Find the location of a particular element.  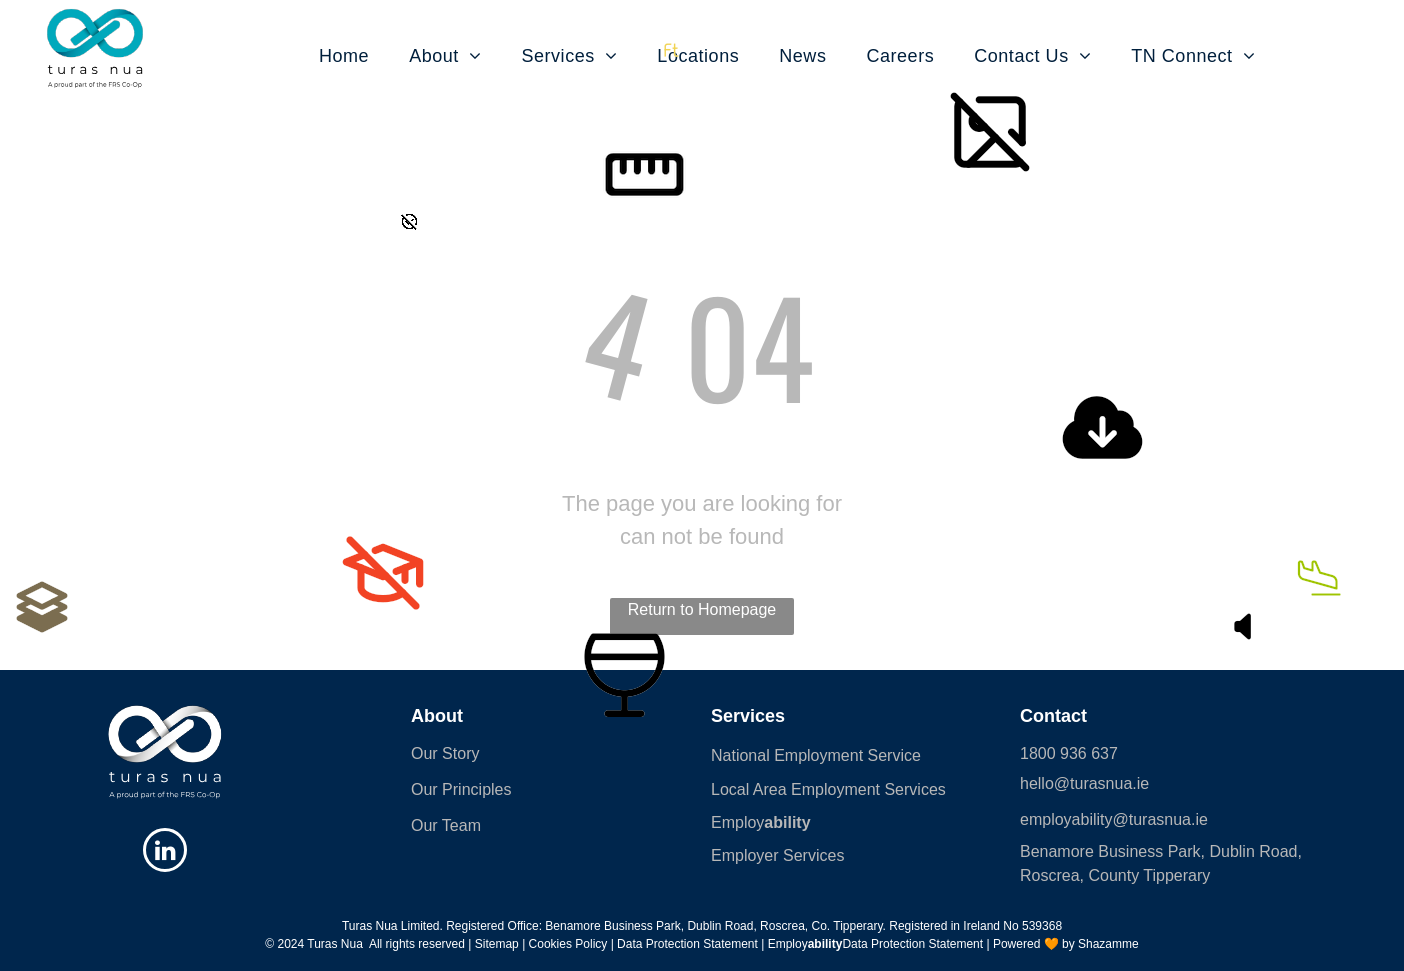

download from cloud storage is located at coordinates (1102, 427).